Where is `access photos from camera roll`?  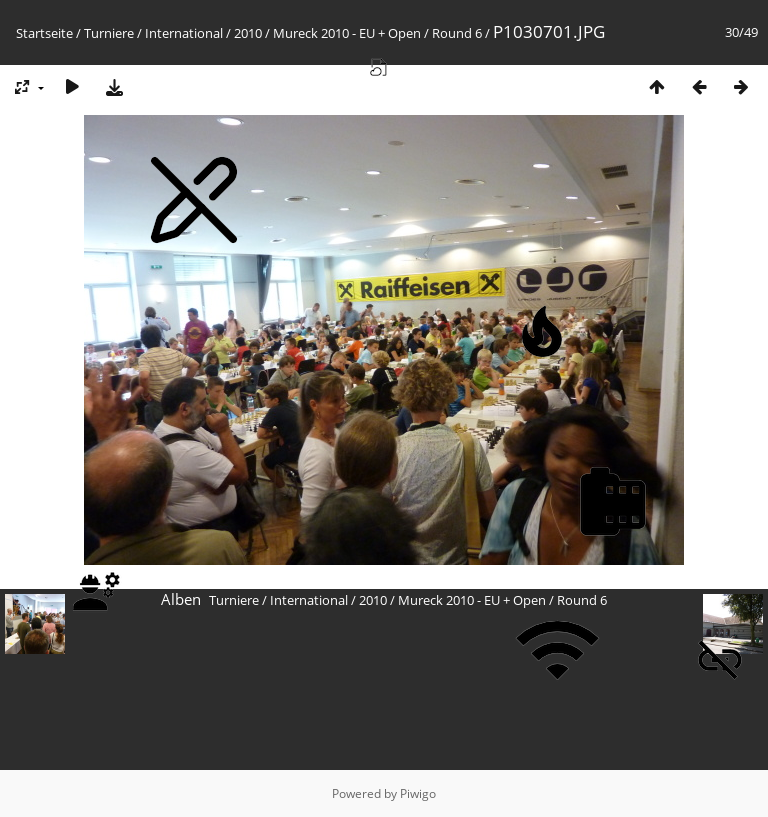 access photos from camera roll is located at coordinates (613, 503).